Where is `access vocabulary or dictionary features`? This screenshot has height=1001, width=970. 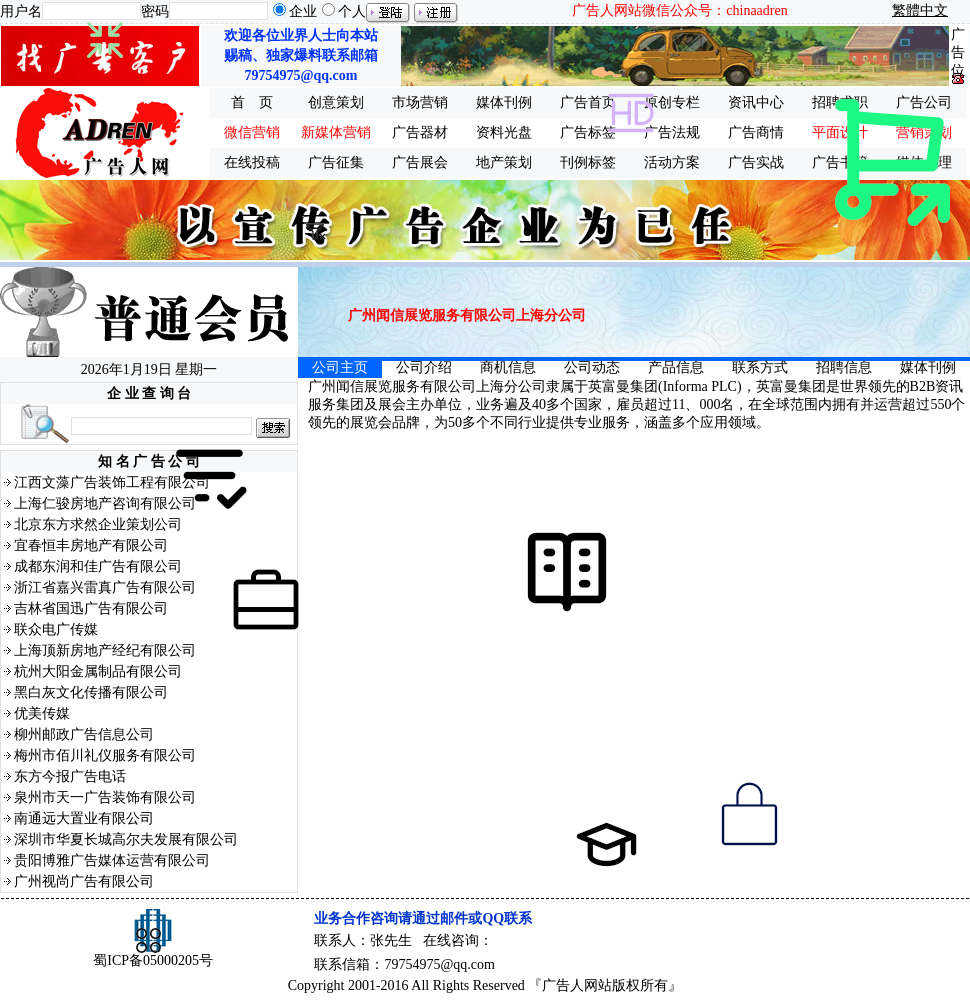 access vocabulary or dictionary features is located at coordinates (567, 572).